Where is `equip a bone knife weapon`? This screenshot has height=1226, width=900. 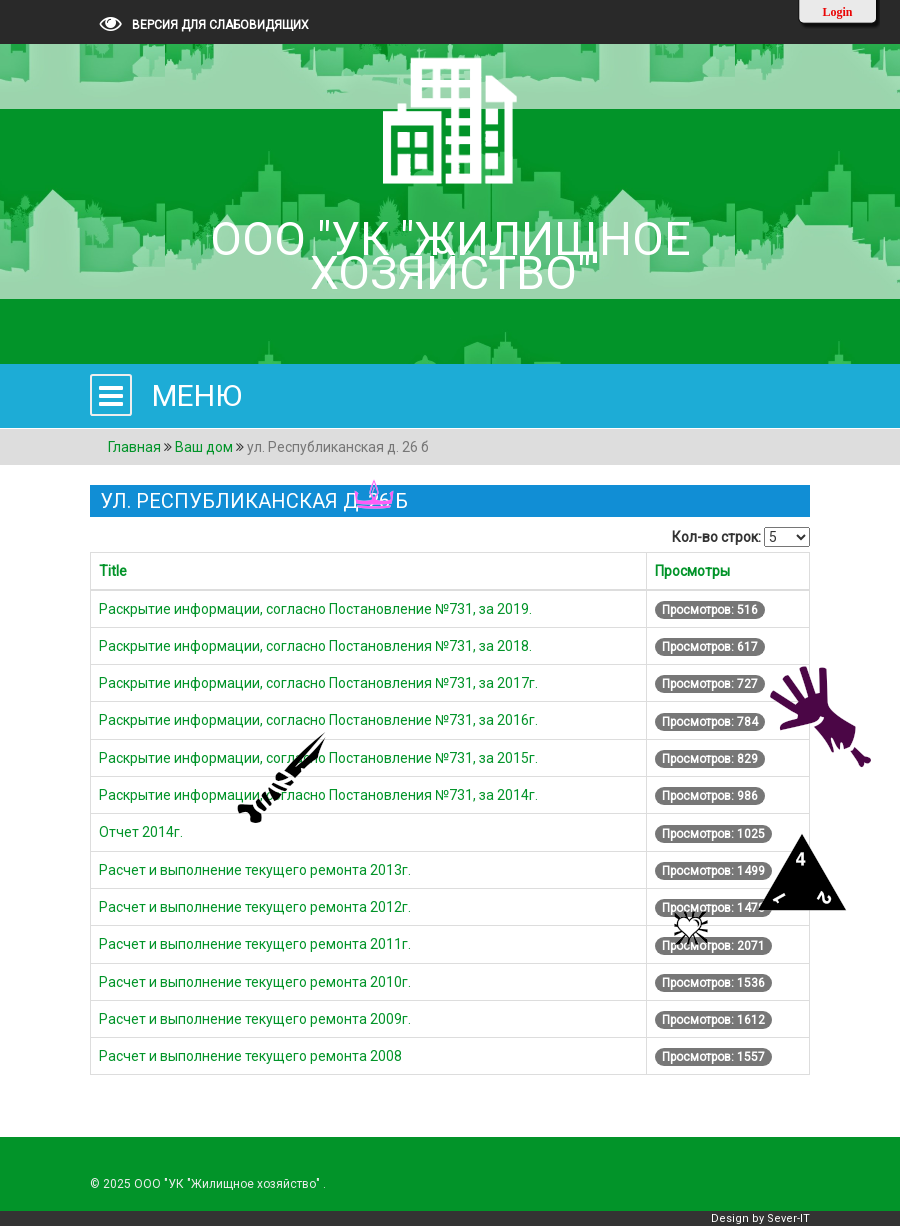
equip a bone knife weapon is located at coordinates (281, 777).